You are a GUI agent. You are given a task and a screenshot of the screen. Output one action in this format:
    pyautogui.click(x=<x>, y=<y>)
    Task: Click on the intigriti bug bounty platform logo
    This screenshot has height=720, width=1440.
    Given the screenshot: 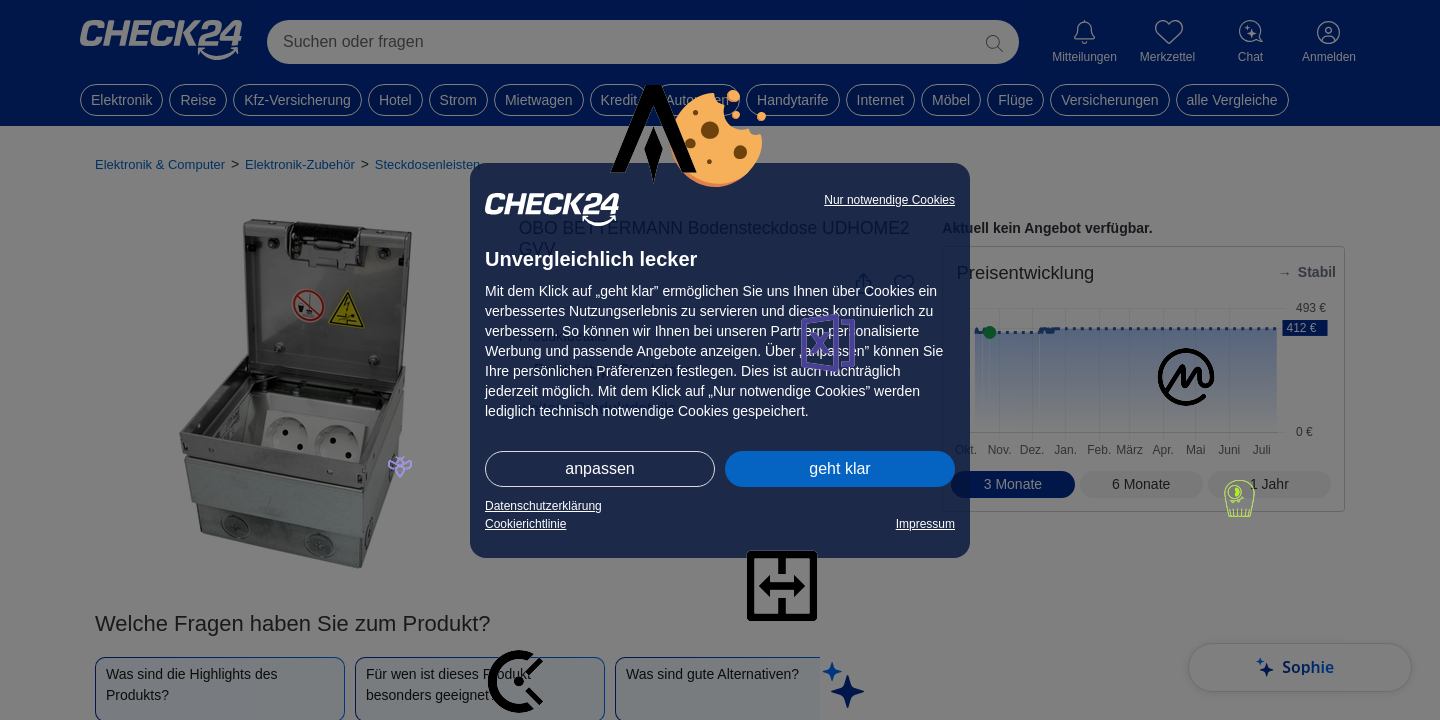 What is the action you would take?
    pyautogui.click(x=400, y=467)
    